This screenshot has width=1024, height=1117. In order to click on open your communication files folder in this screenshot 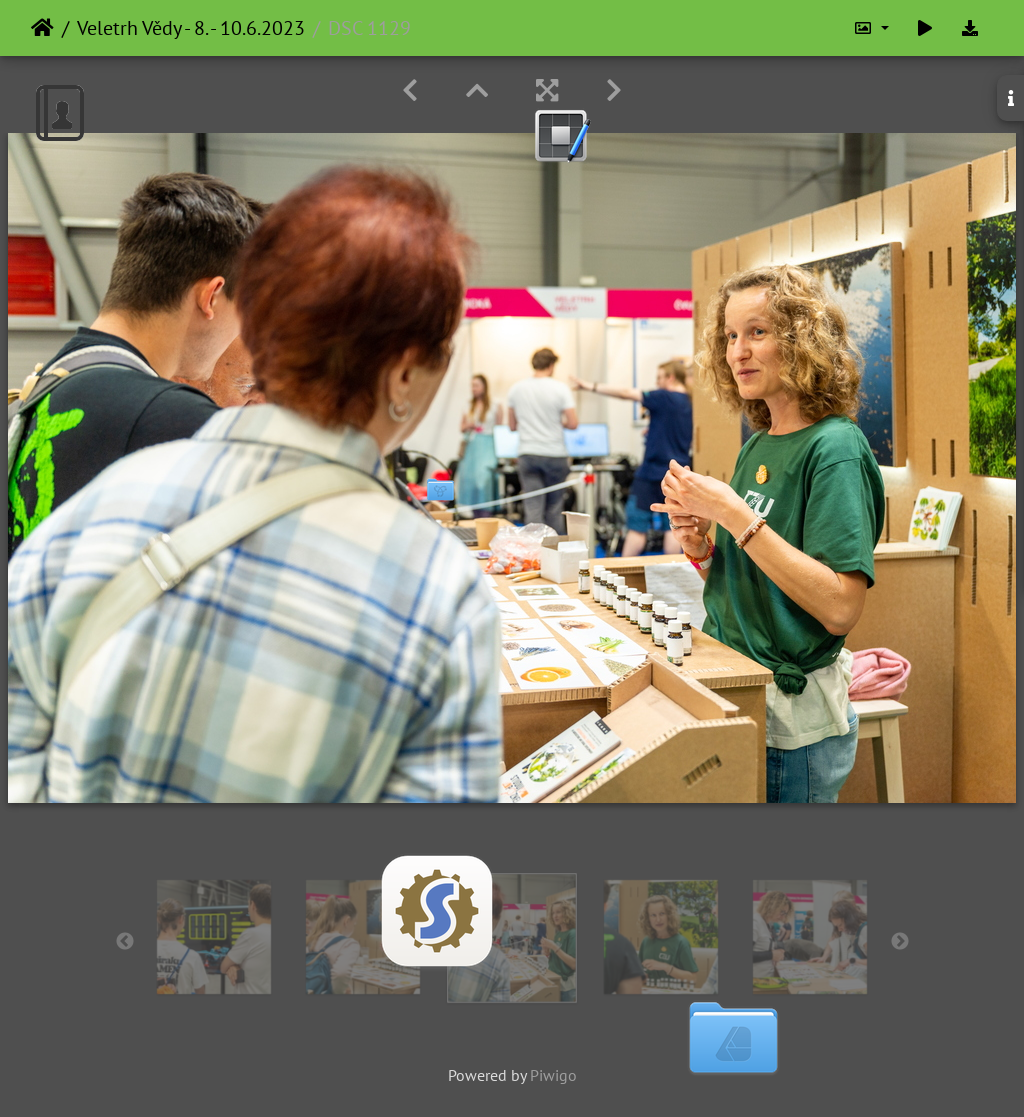, I will do `click(440, 489)`.